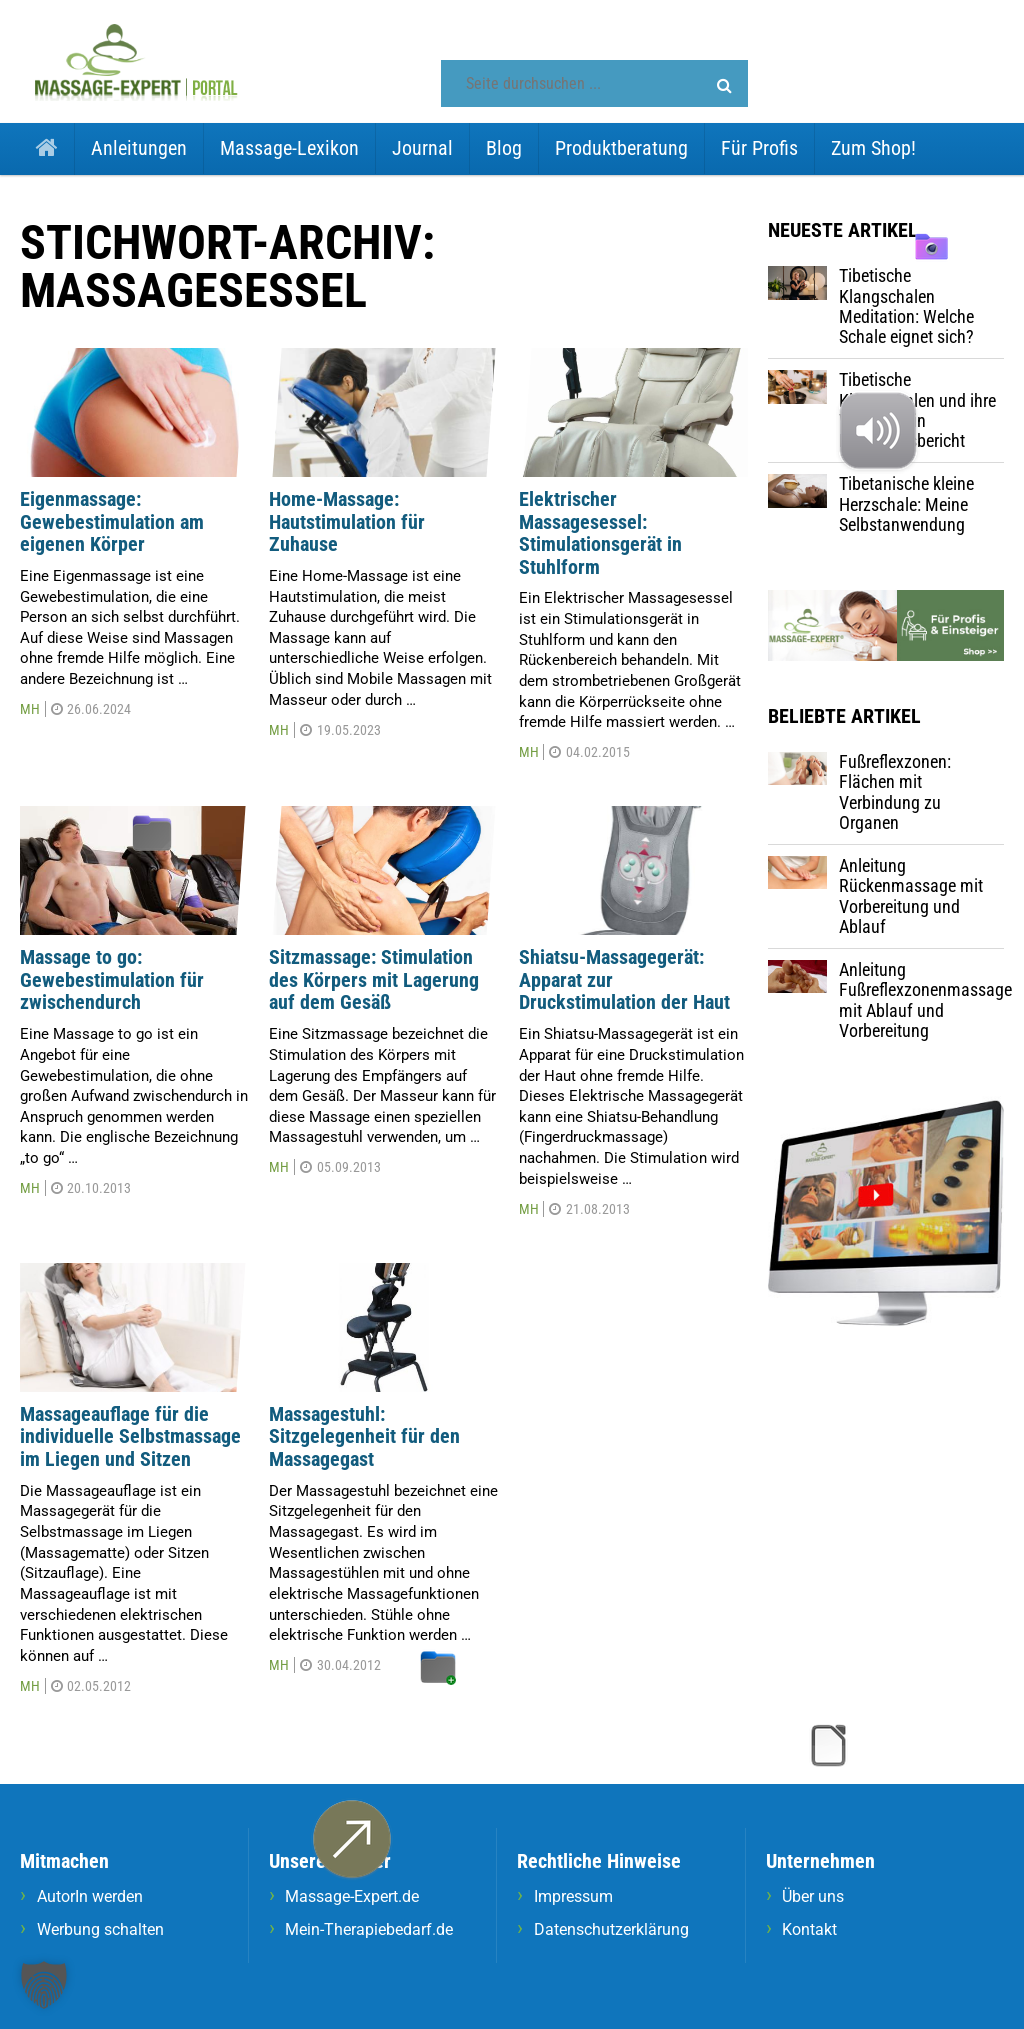 Image resolution: width=1024 pixels, height=2029 pixels. What do you see at coordinates (152, 833) in the screenshot?
I see `open folder to view contents` at bounding box center [152, 833].